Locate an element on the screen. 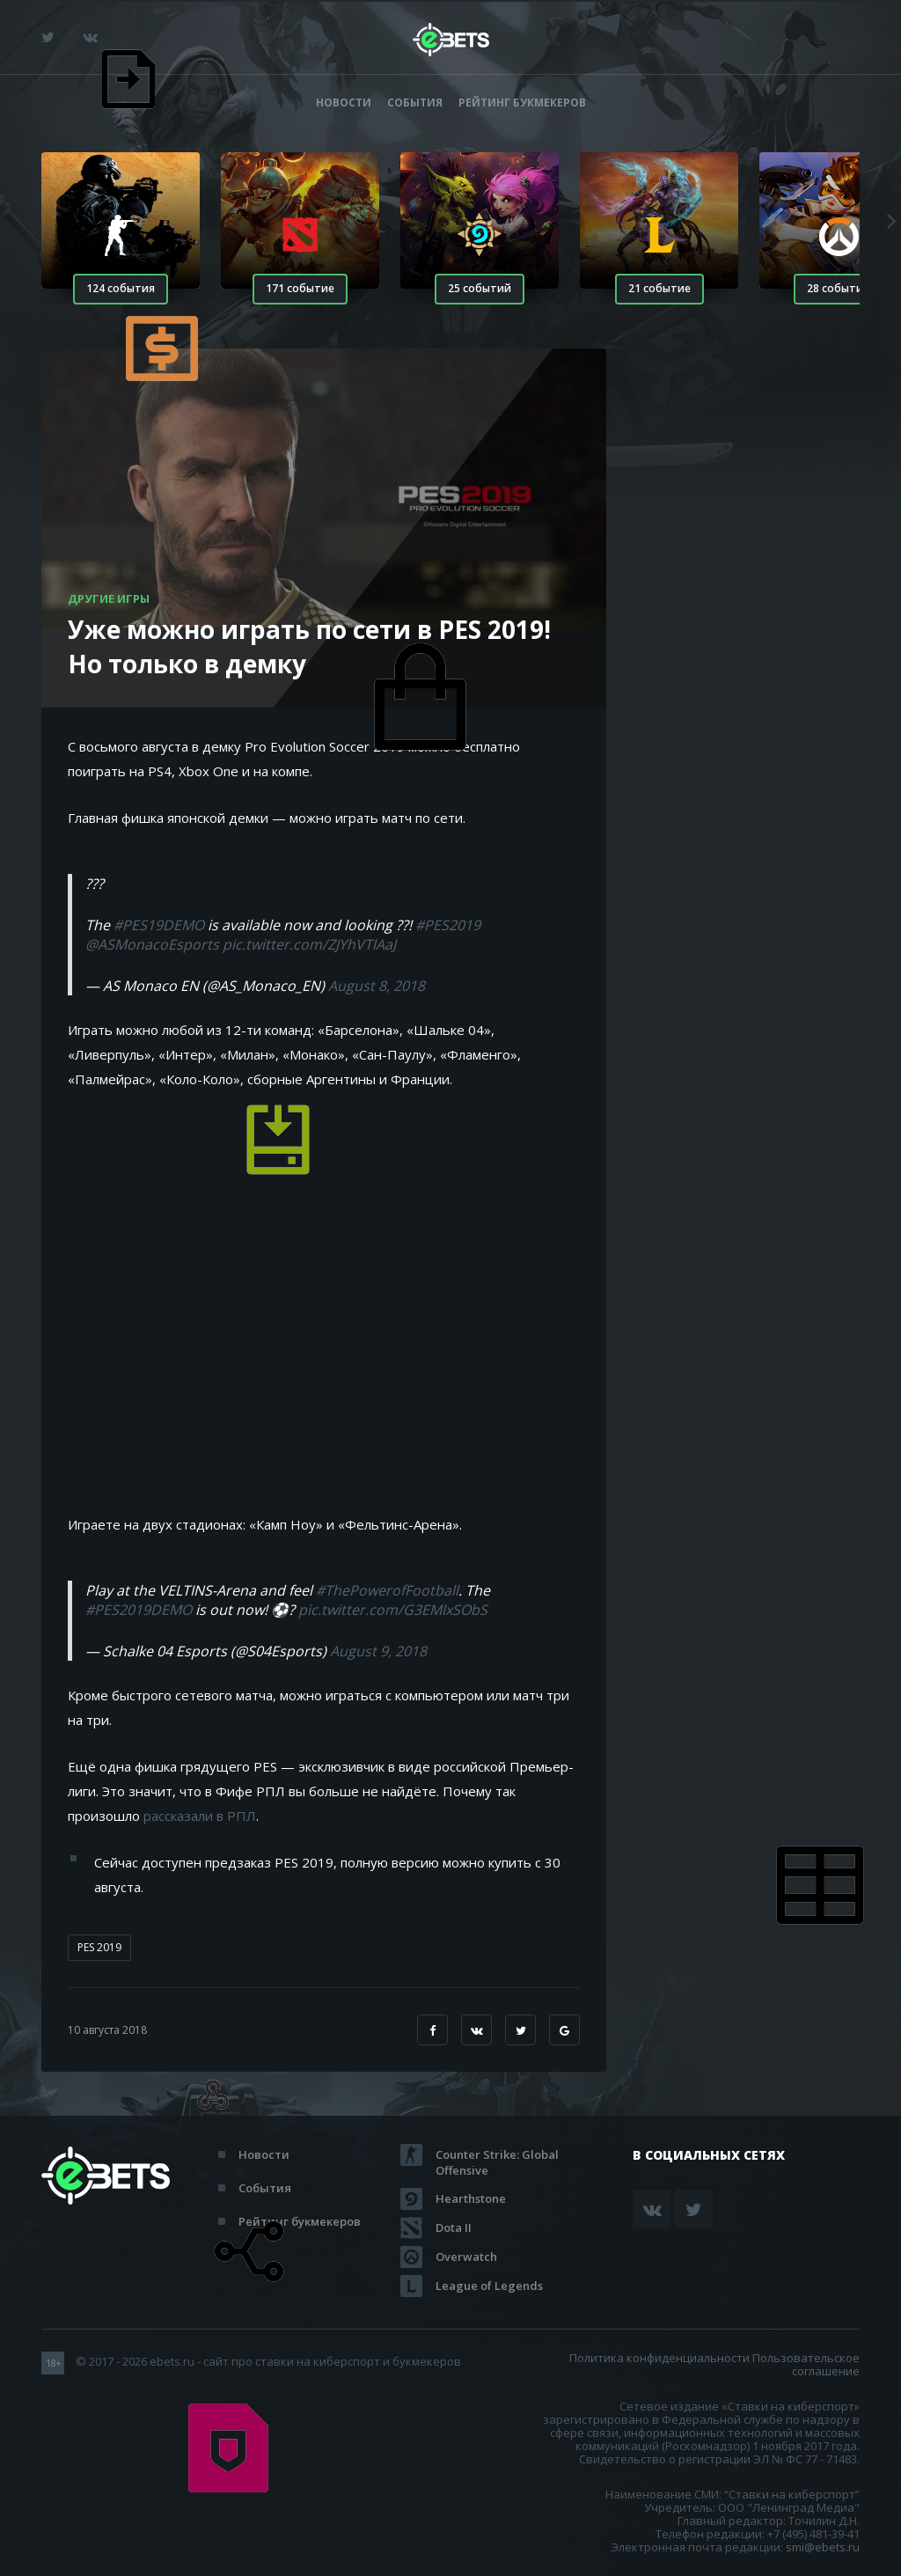  insert a table into the document is located at coordinates (820, 1885).